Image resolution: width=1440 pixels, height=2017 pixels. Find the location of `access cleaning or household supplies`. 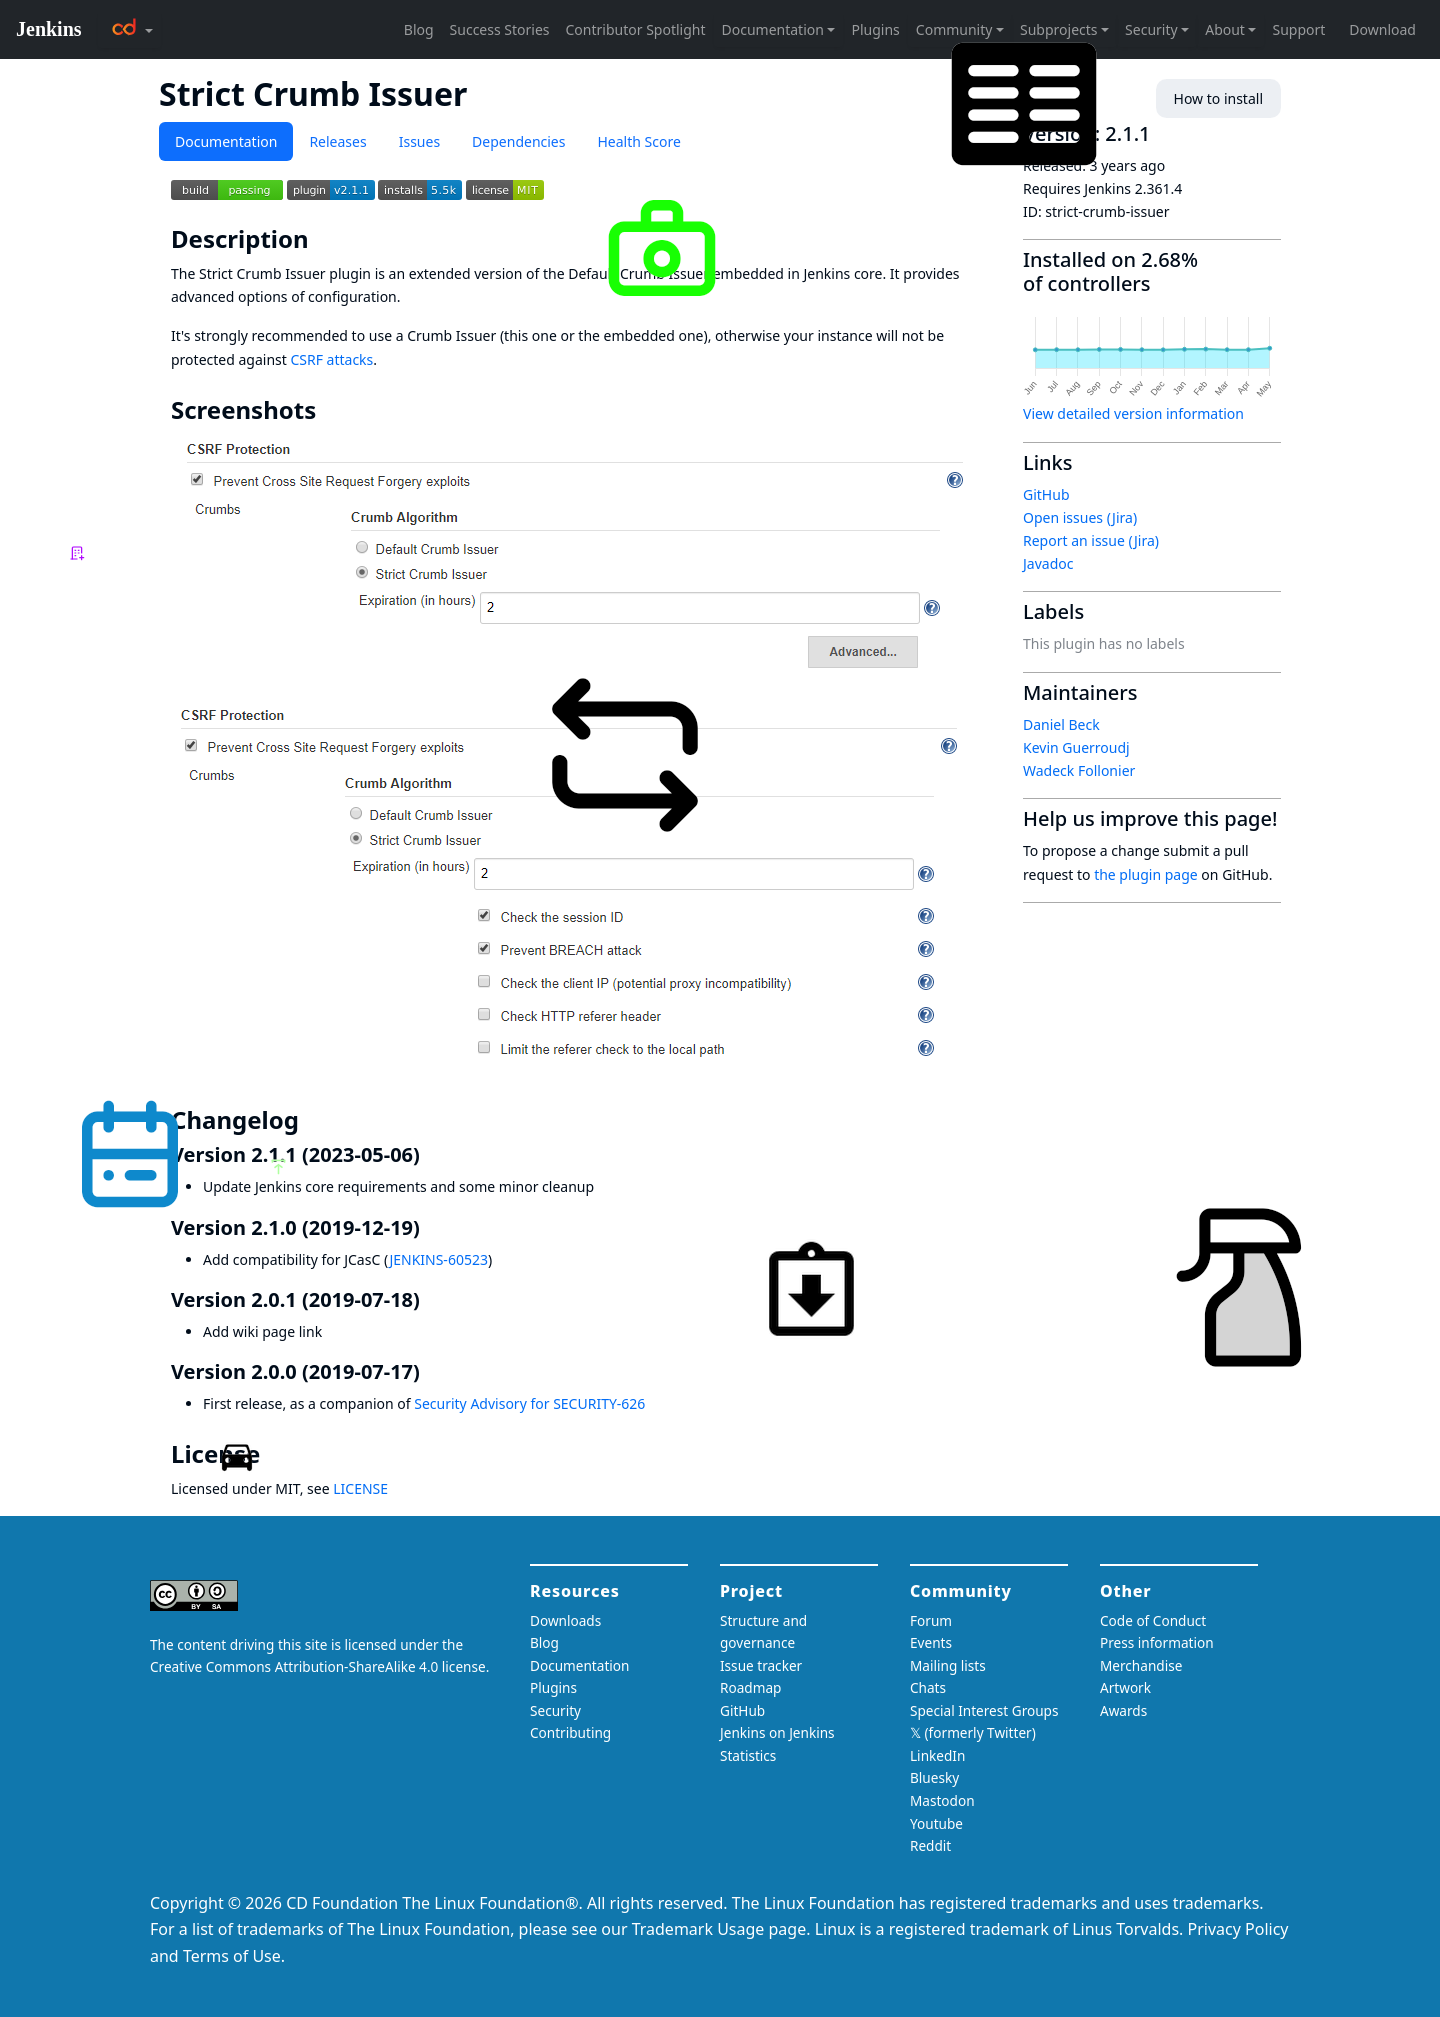

access cleaning or household supplies is located at coordinates (1244, 1287).